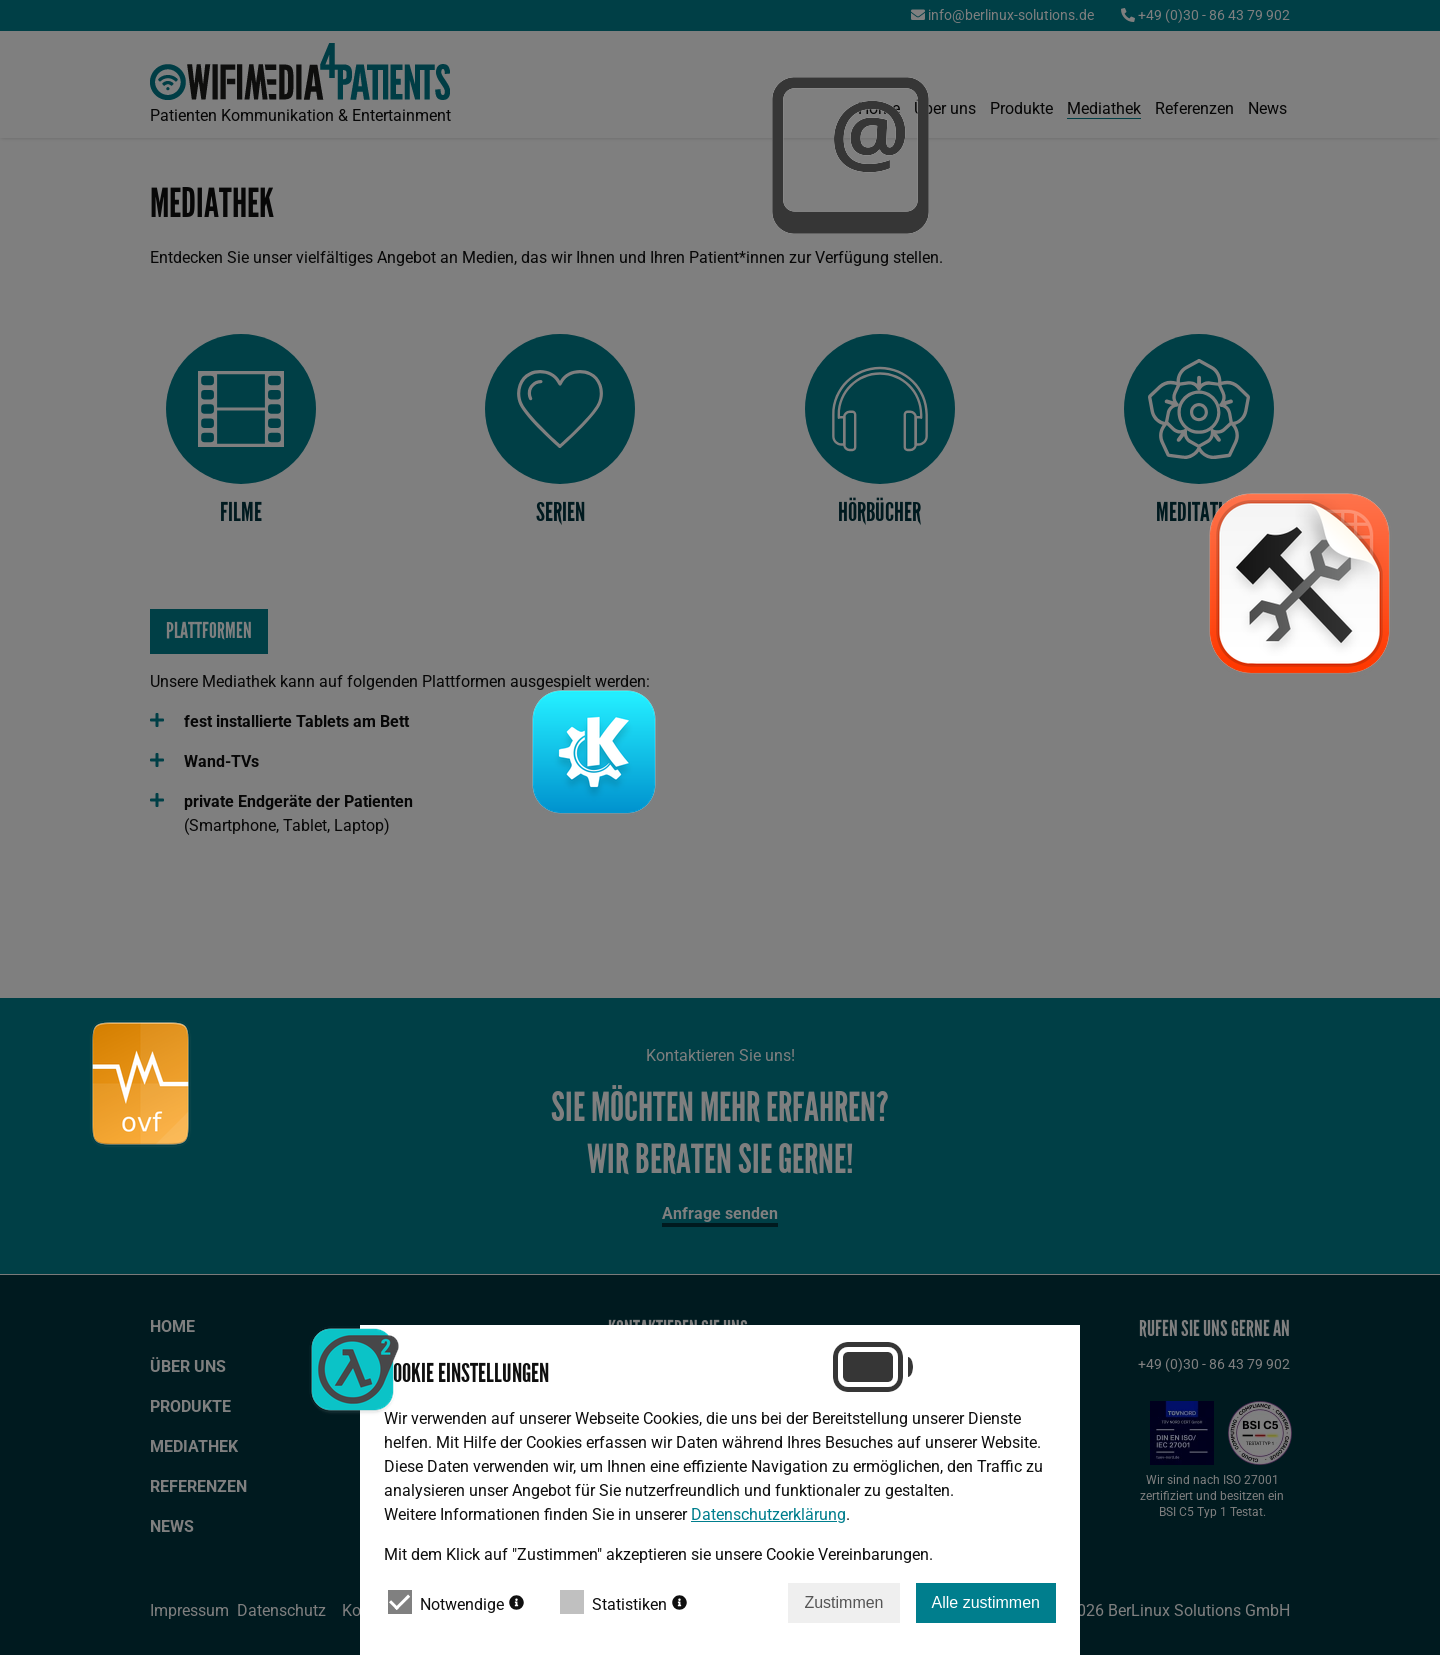  Describe the element at coordinates (594, 752) in the screenshot. I see `launch kde desktop environment settings` at that location.